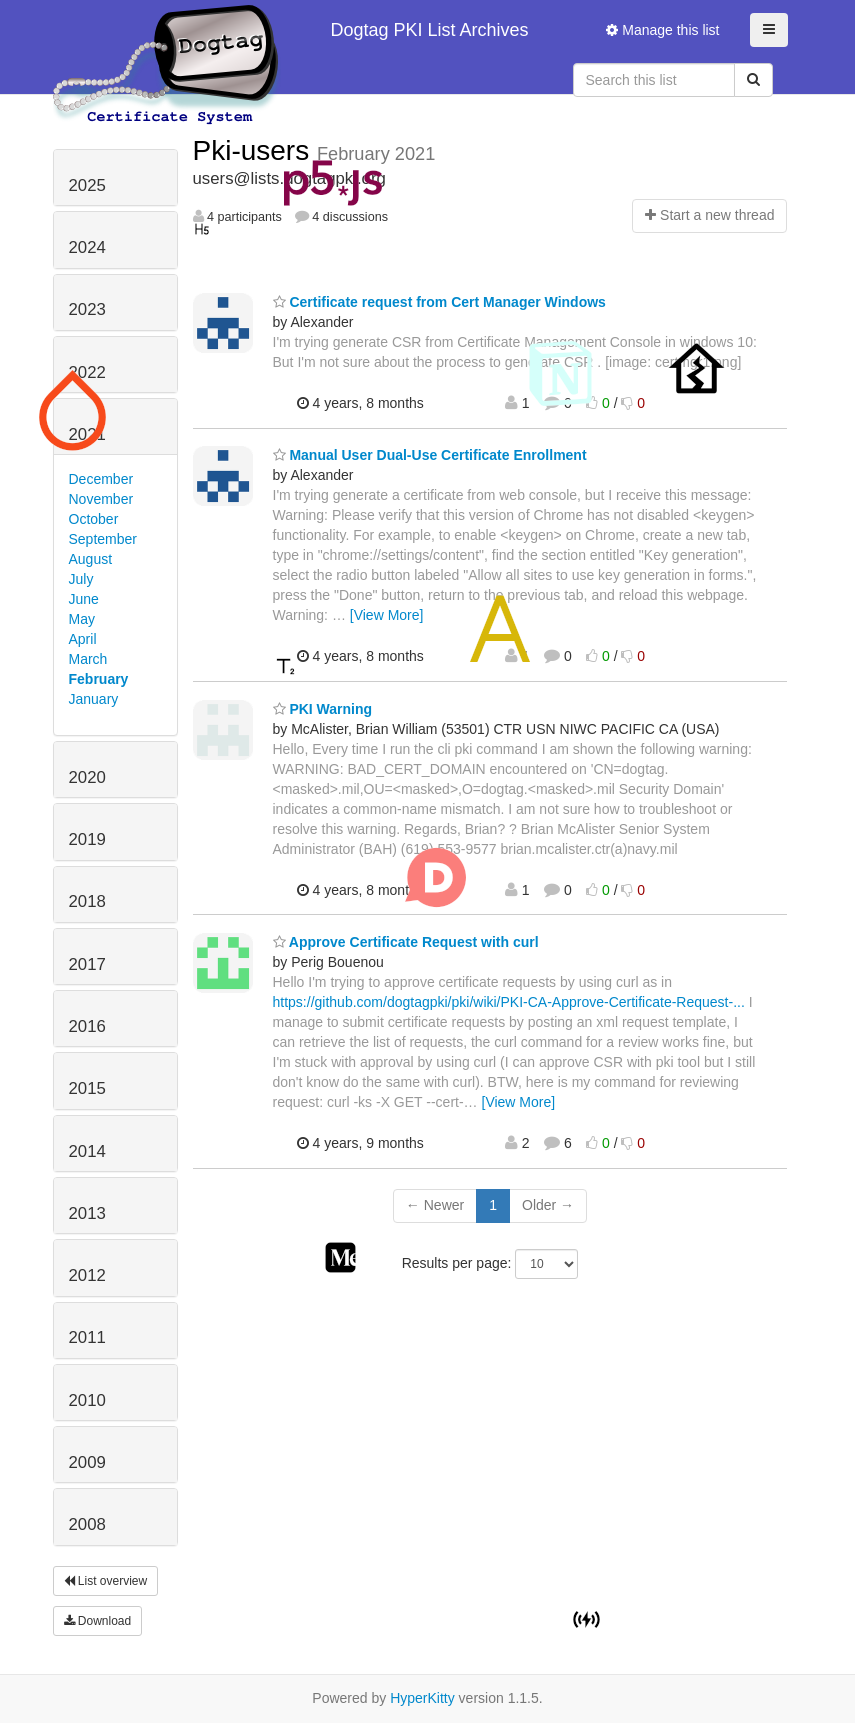 The image size is (855, 1723). Describe the element at coordinates (340, 1257) in the screenshot. I see `open the Medium app` at that location.